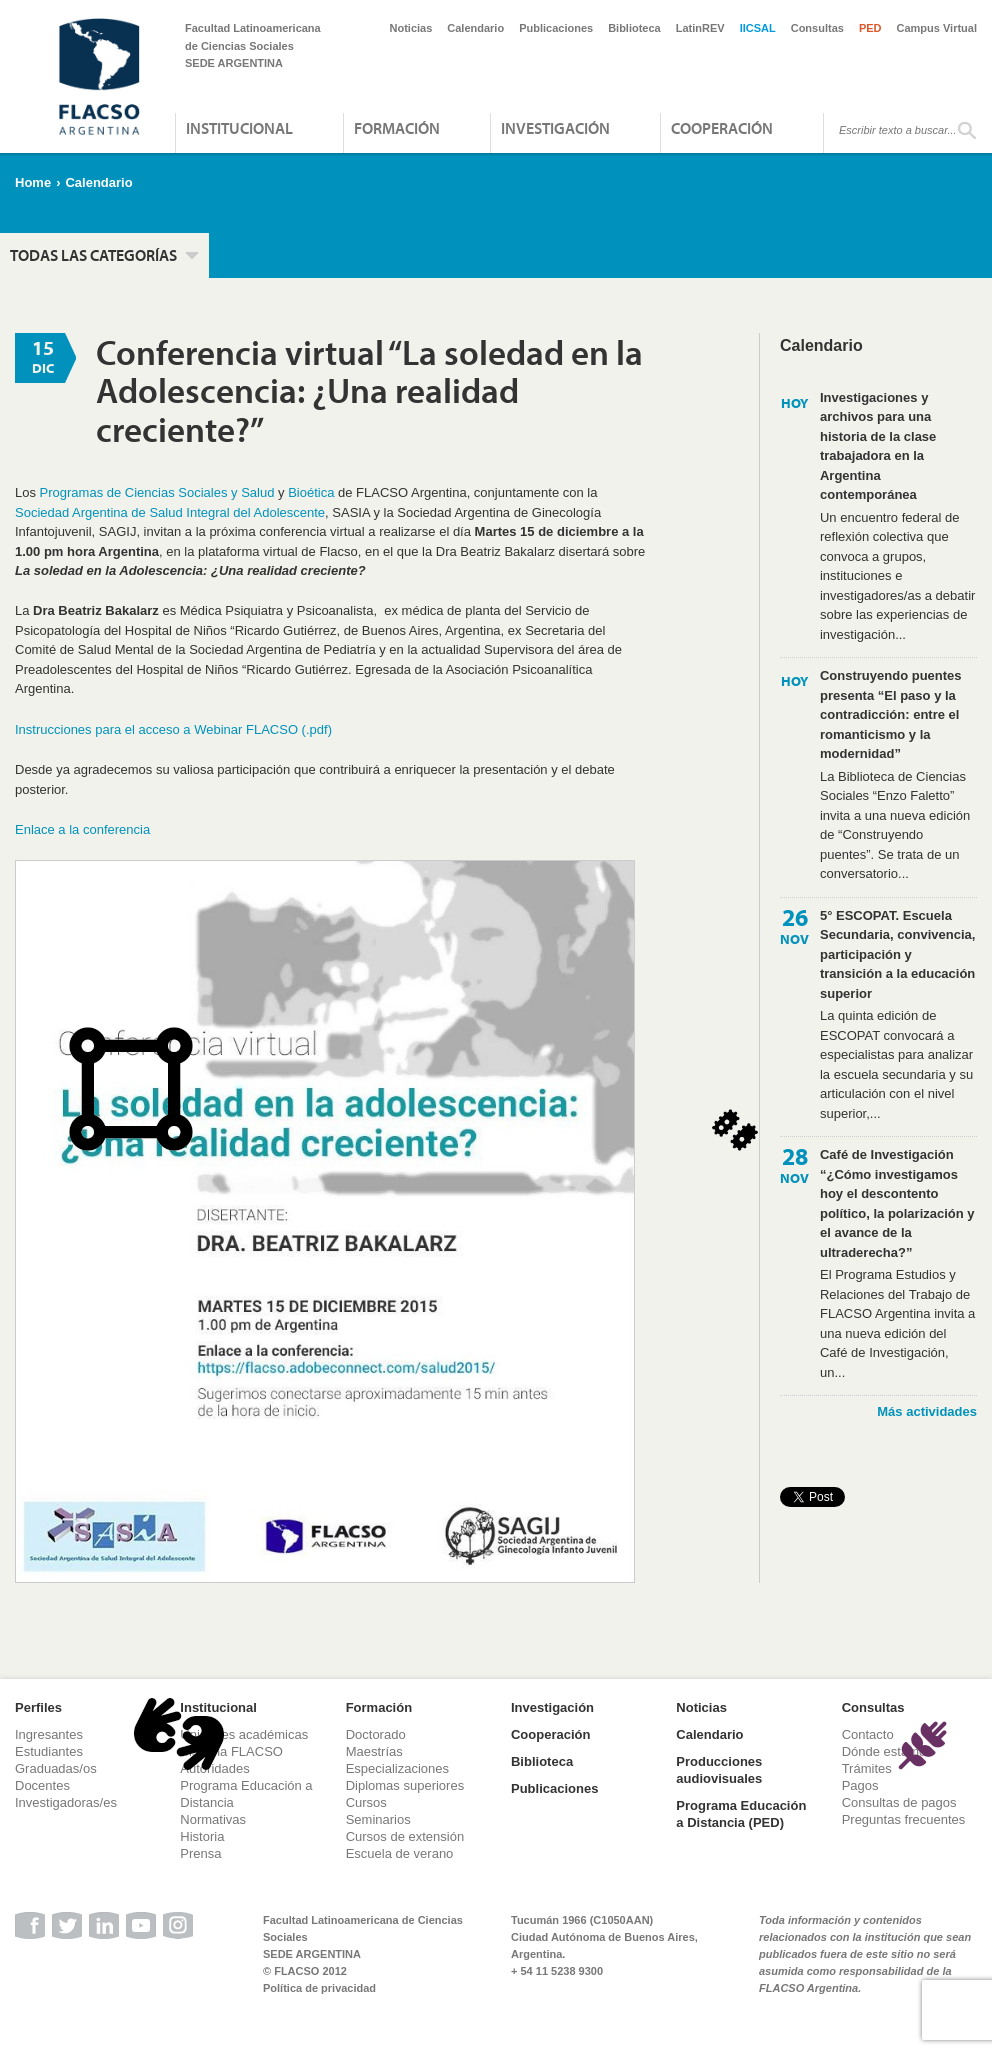  Describe the element at coordinates (131, 1089) in the screenshot. I see `access shape tools or drawing options` at that location.